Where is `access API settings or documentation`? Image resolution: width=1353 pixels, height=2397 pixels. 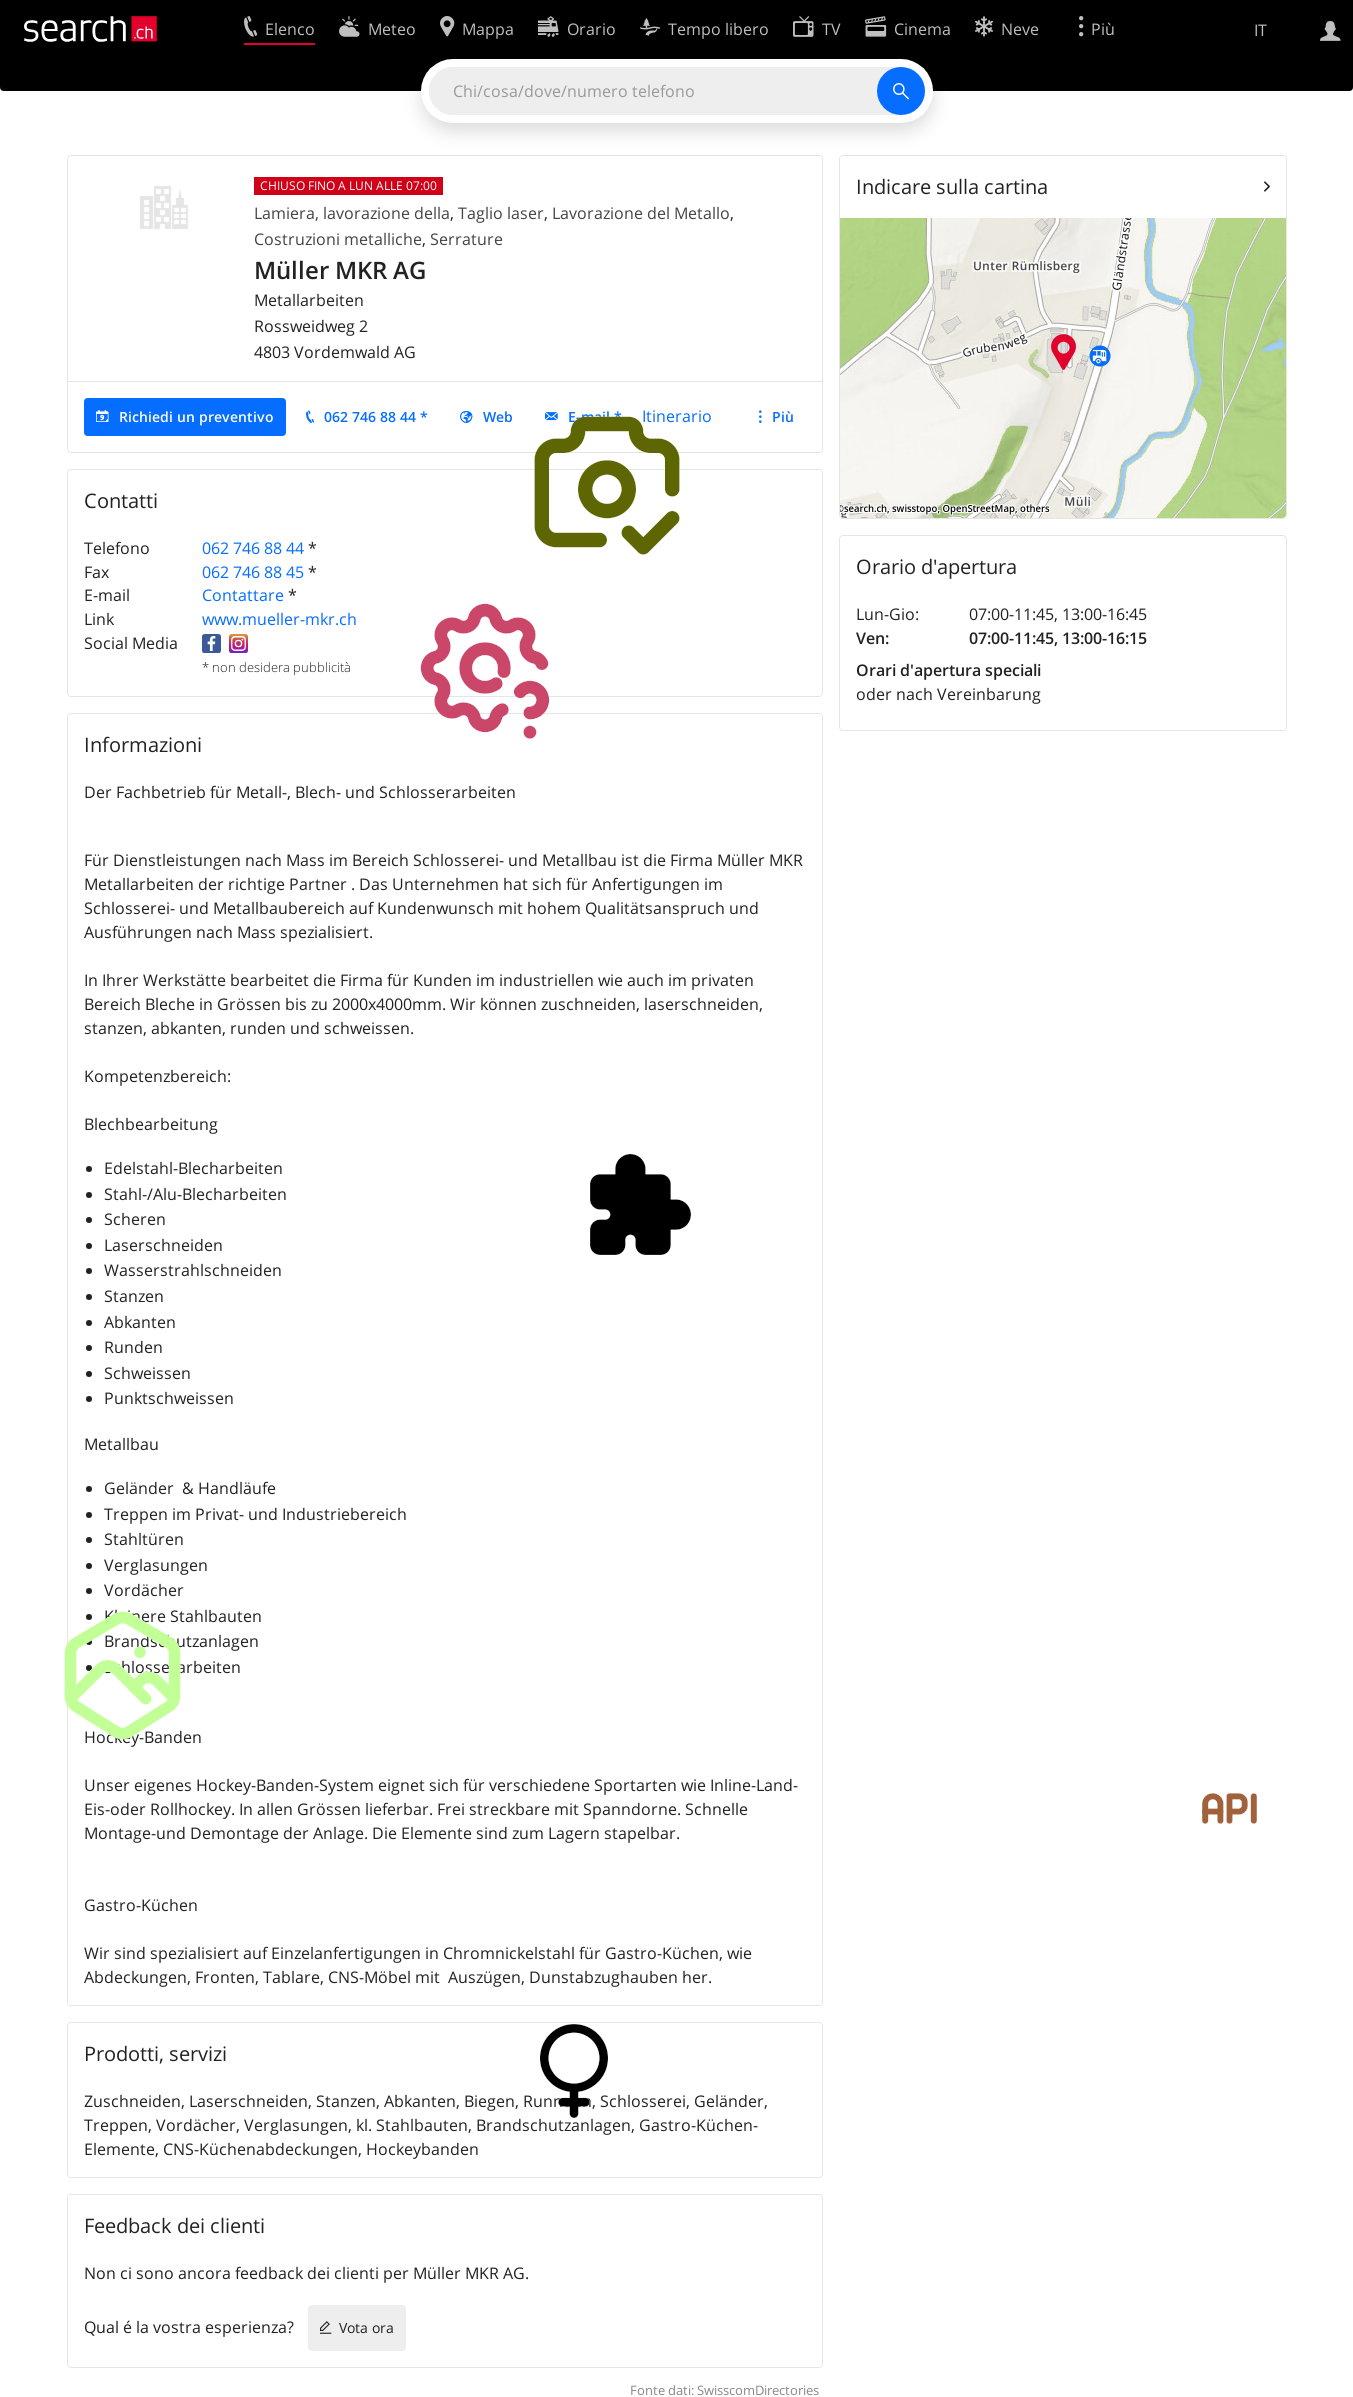
access API settings or documentation is located at coordinates (1229, 1808).